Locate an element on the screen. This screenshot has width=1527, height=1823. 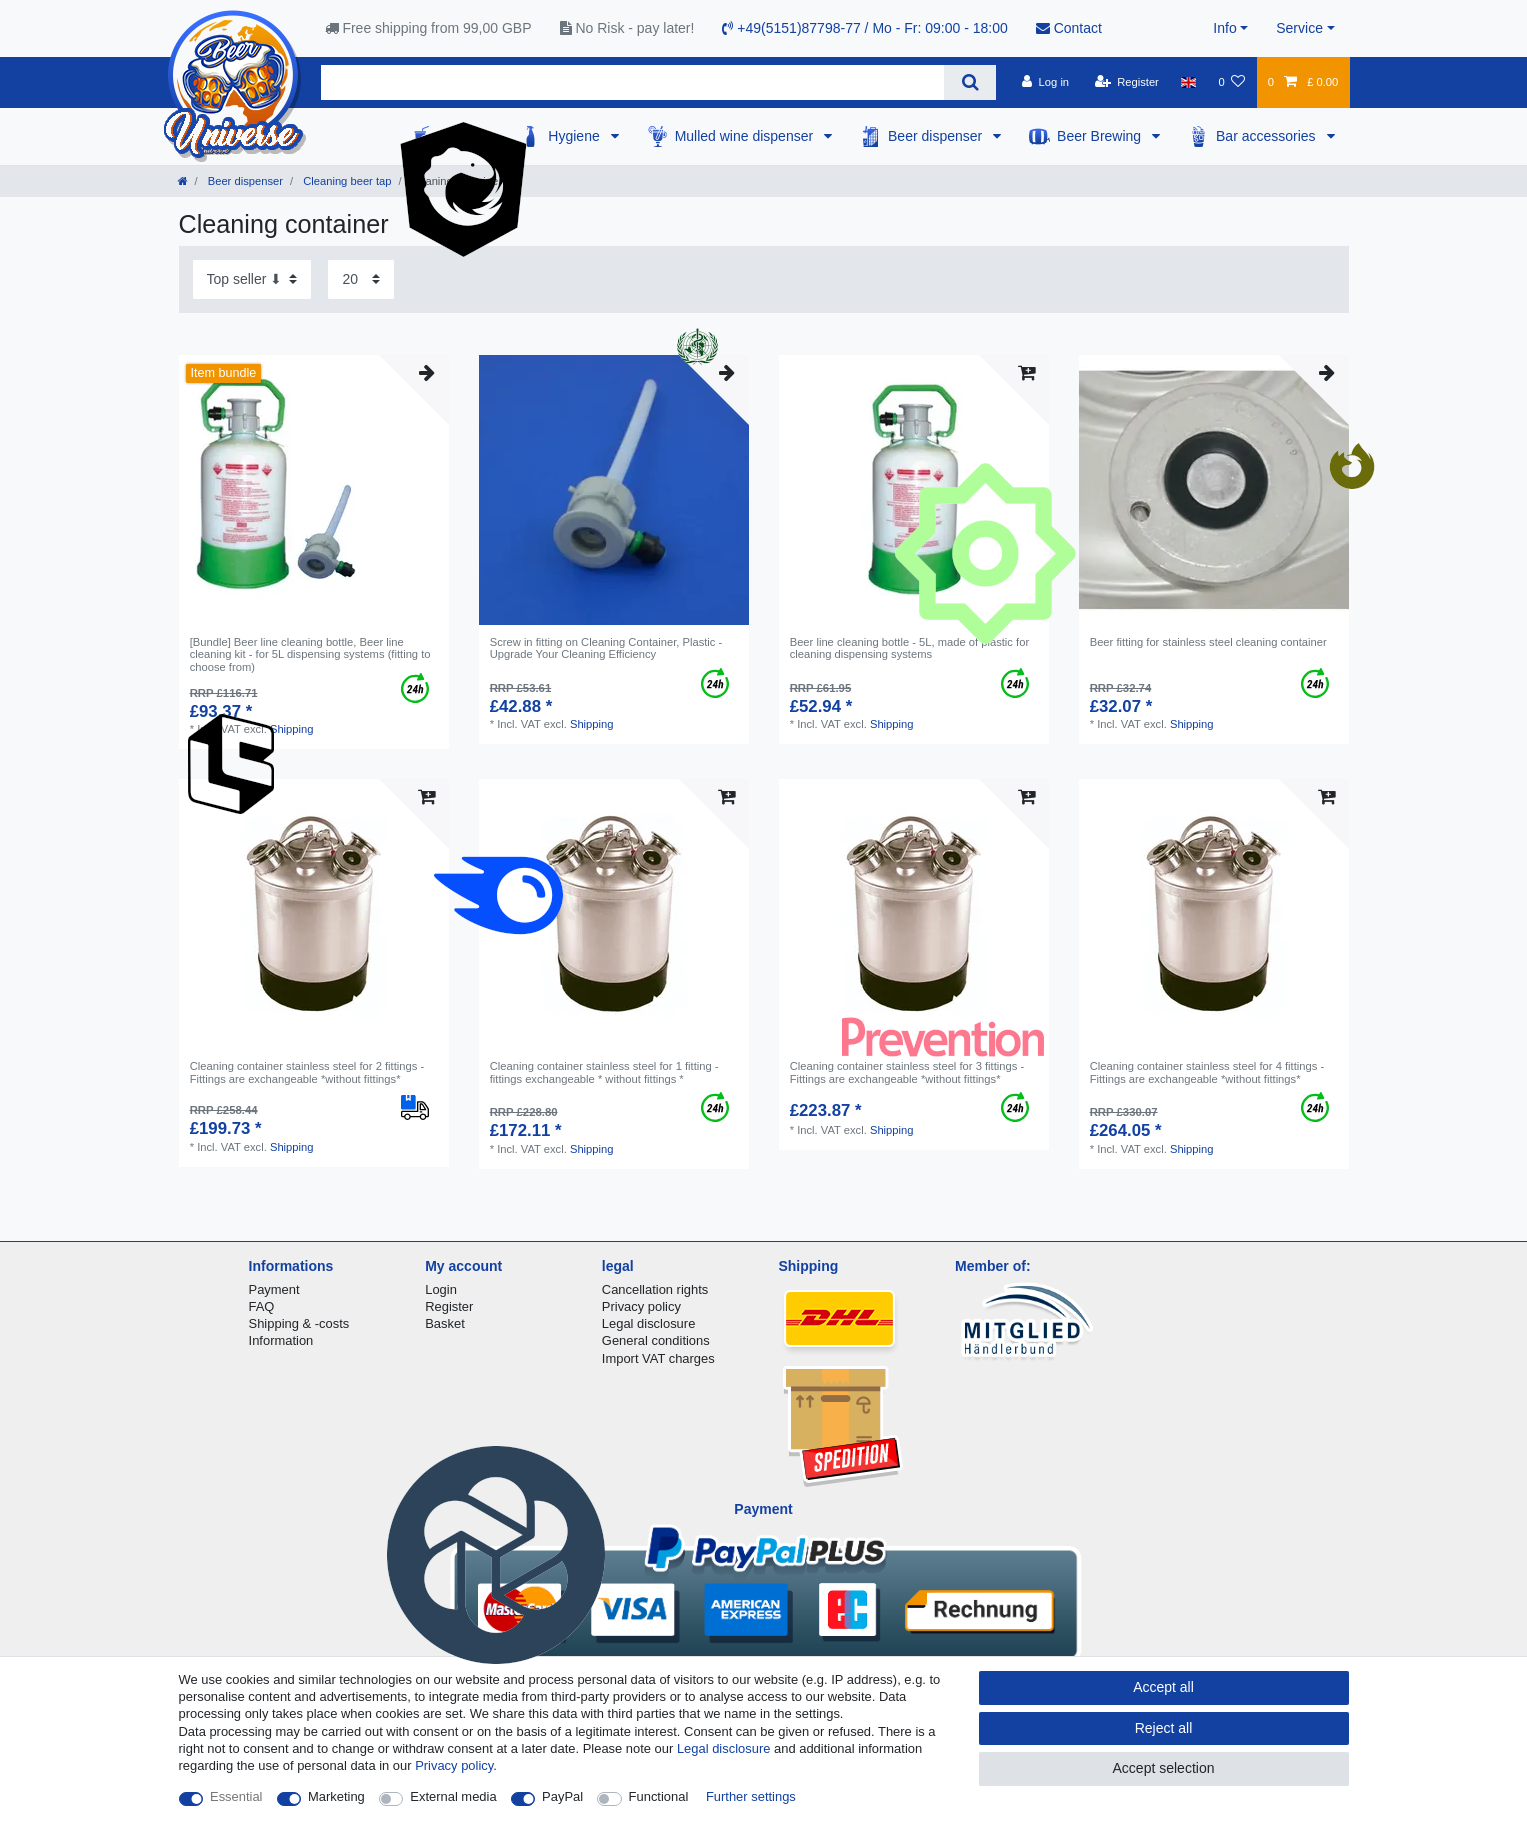
prevention magazine brand logo is located at coordinates (943, 1037).